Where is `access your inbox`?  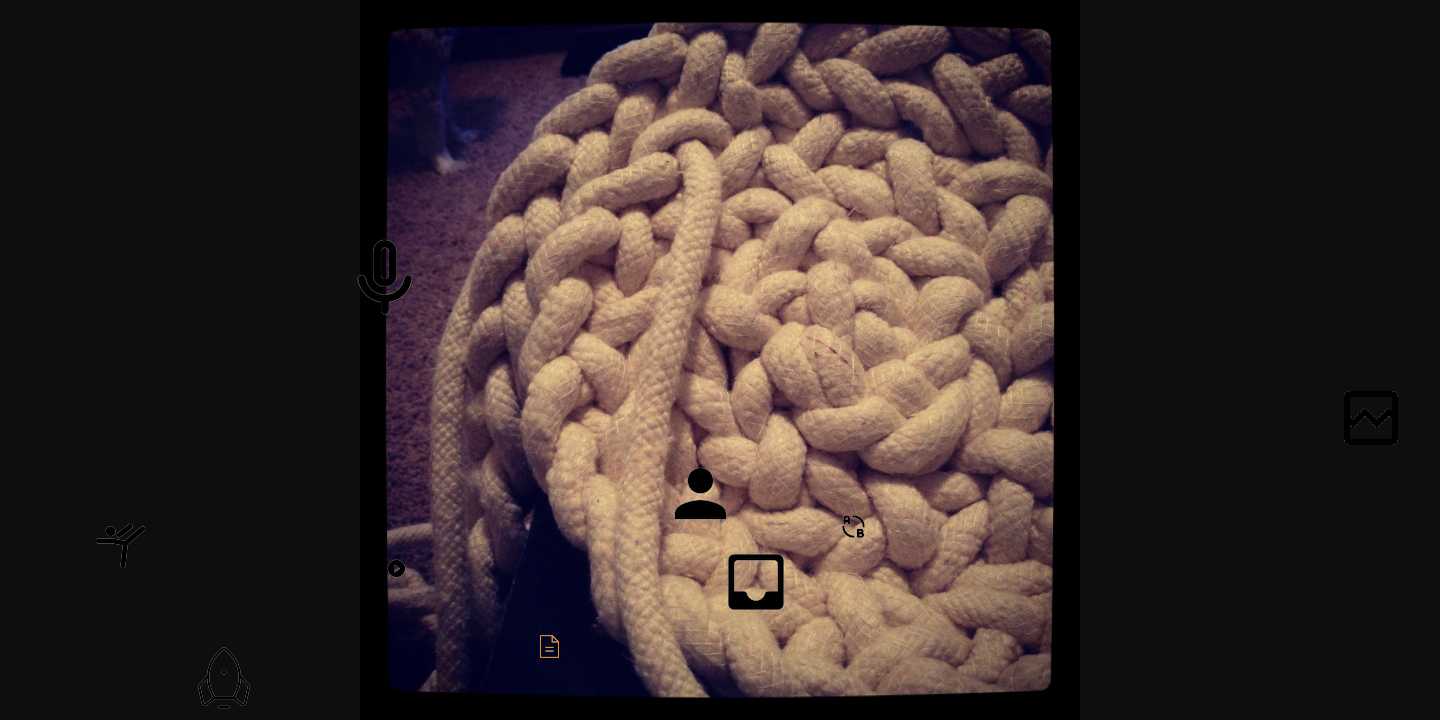
access your inbox is located at coordinates (756, 582).